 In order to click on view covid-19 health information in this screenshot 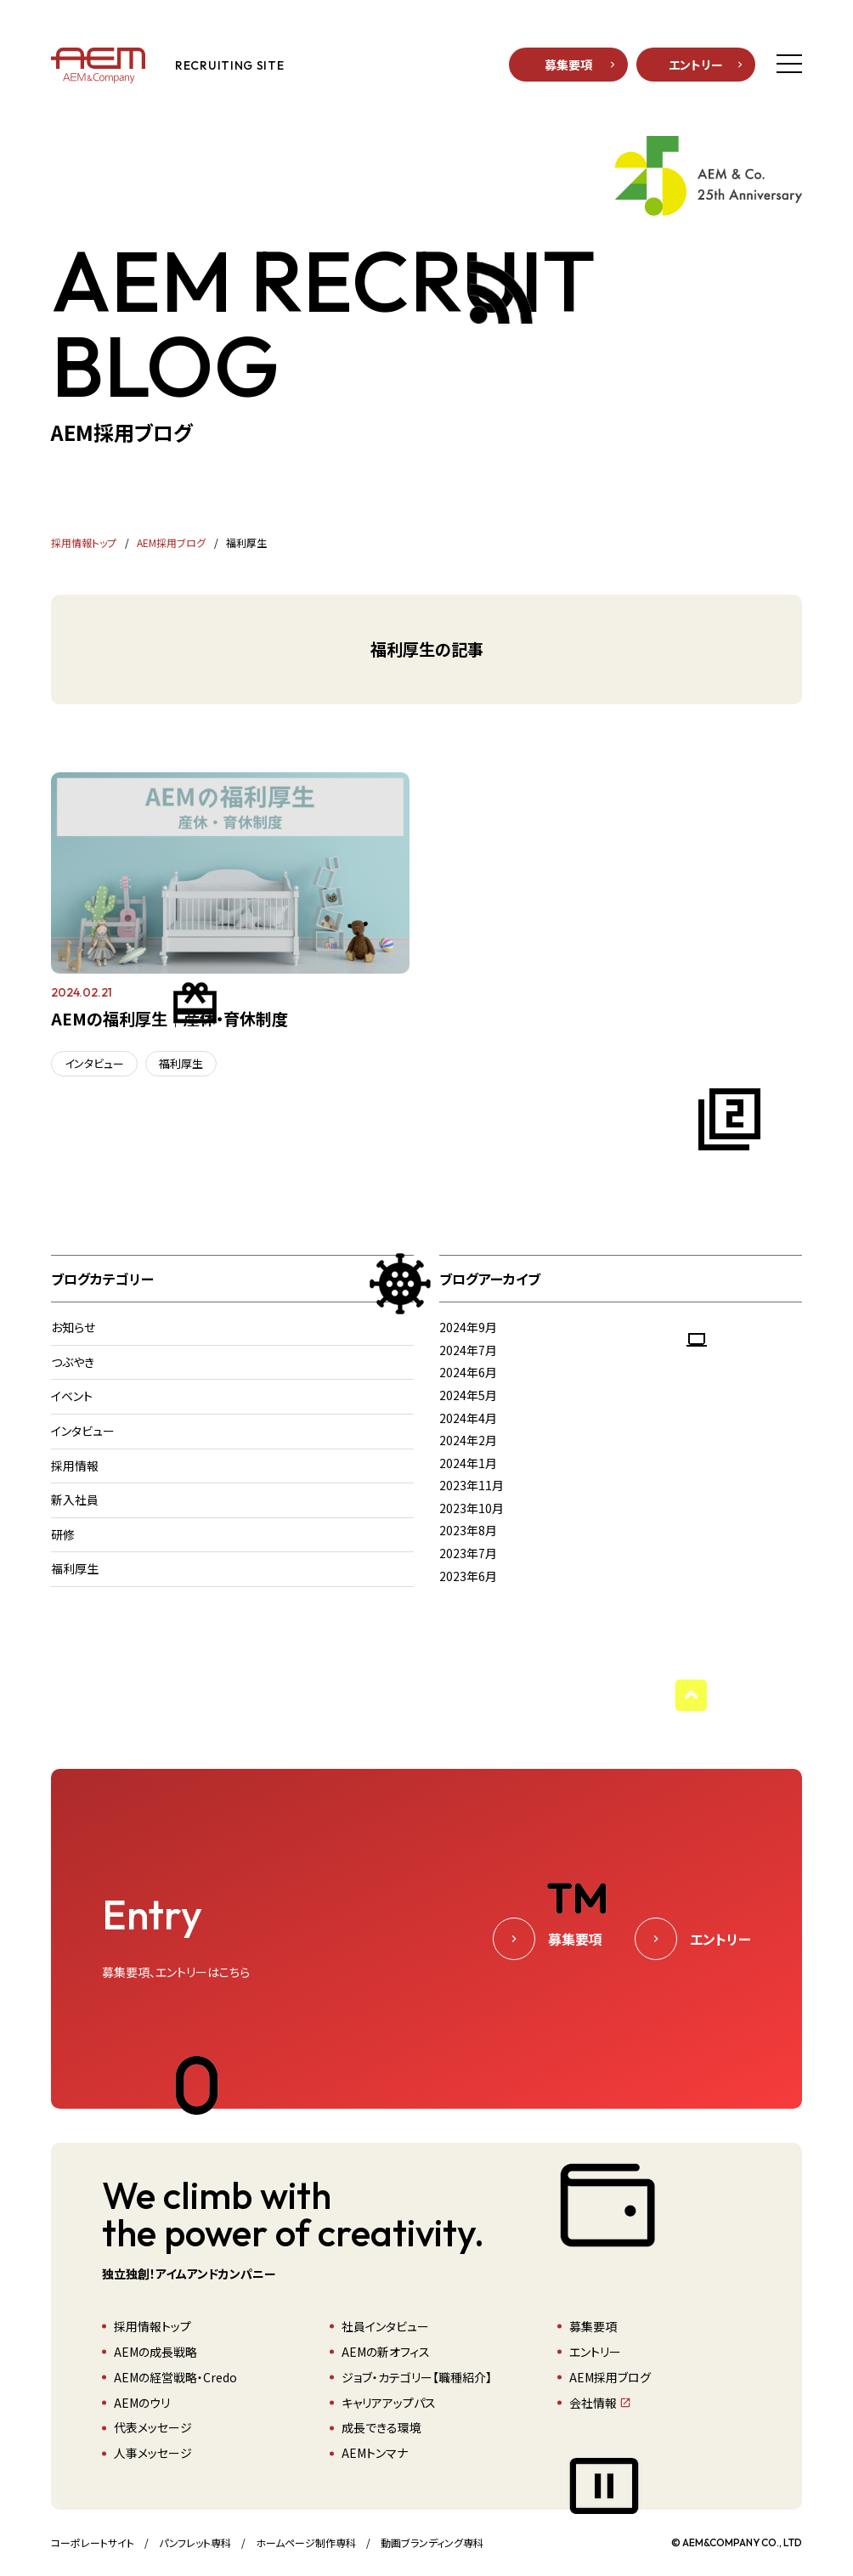, I will do `click(400, 1284)`.